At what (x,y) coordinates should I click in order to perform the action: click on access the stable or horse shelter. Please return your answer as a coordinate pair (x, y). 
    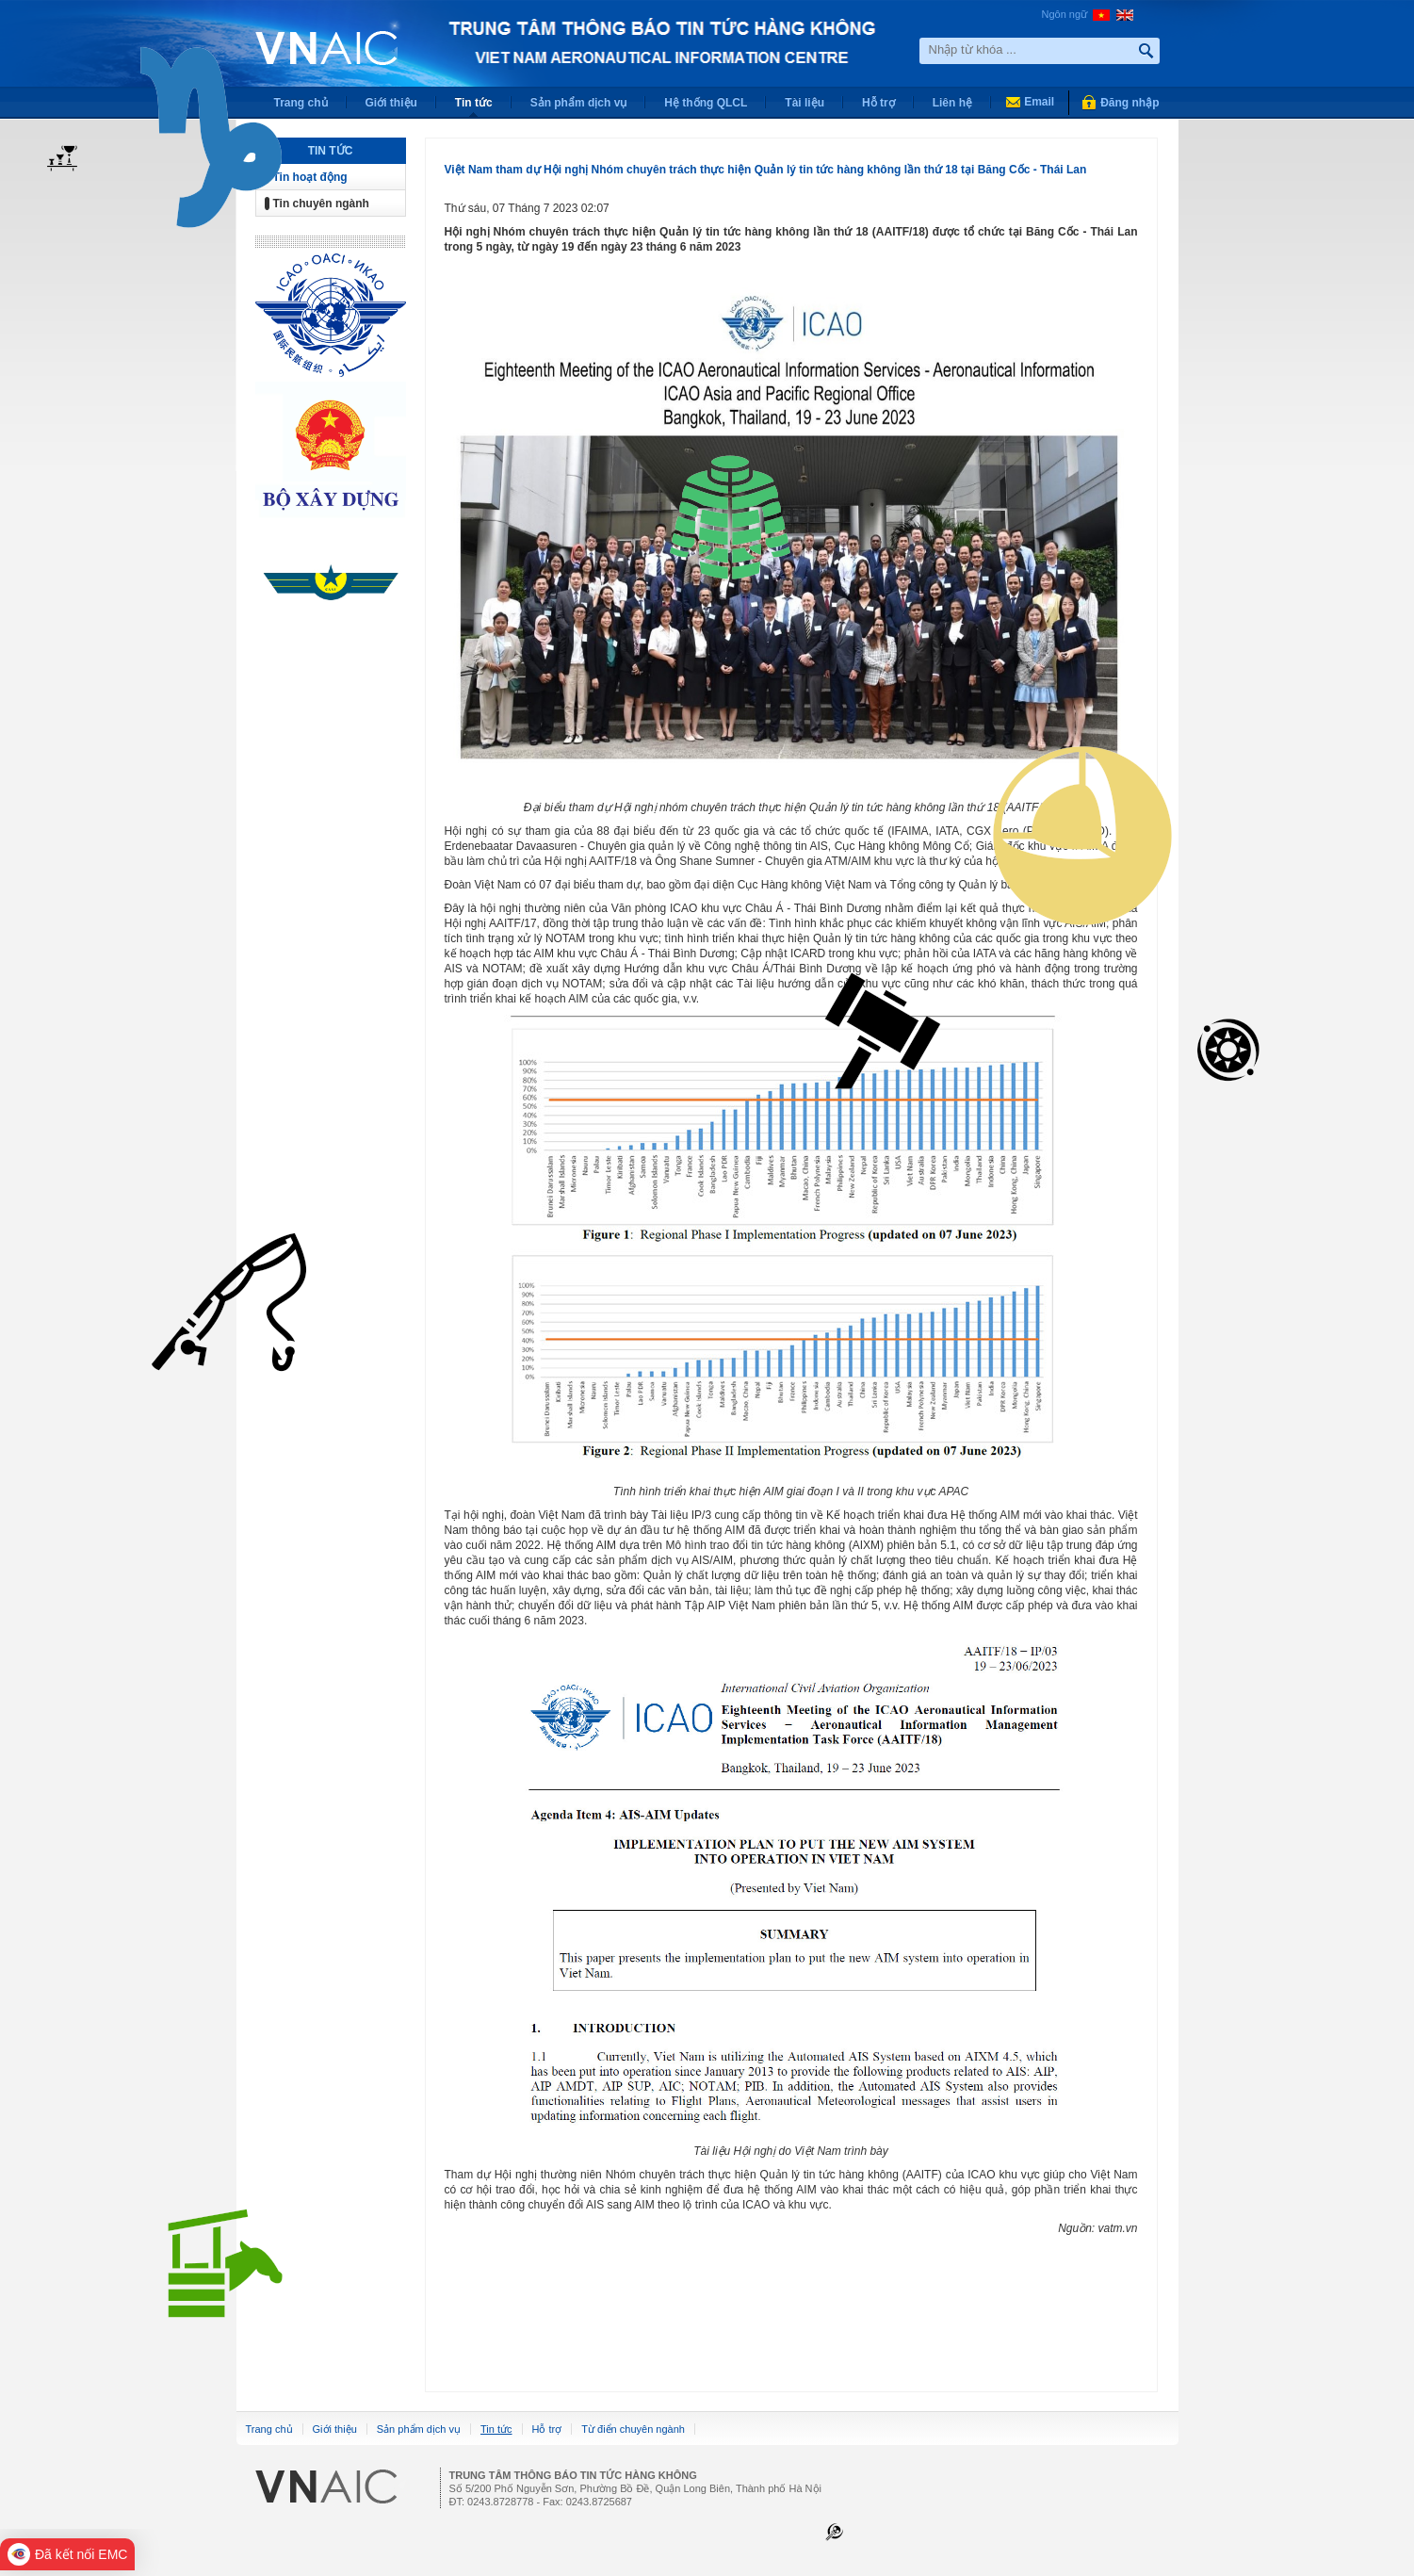
    Looking at the image, I should click on (227, 2258).